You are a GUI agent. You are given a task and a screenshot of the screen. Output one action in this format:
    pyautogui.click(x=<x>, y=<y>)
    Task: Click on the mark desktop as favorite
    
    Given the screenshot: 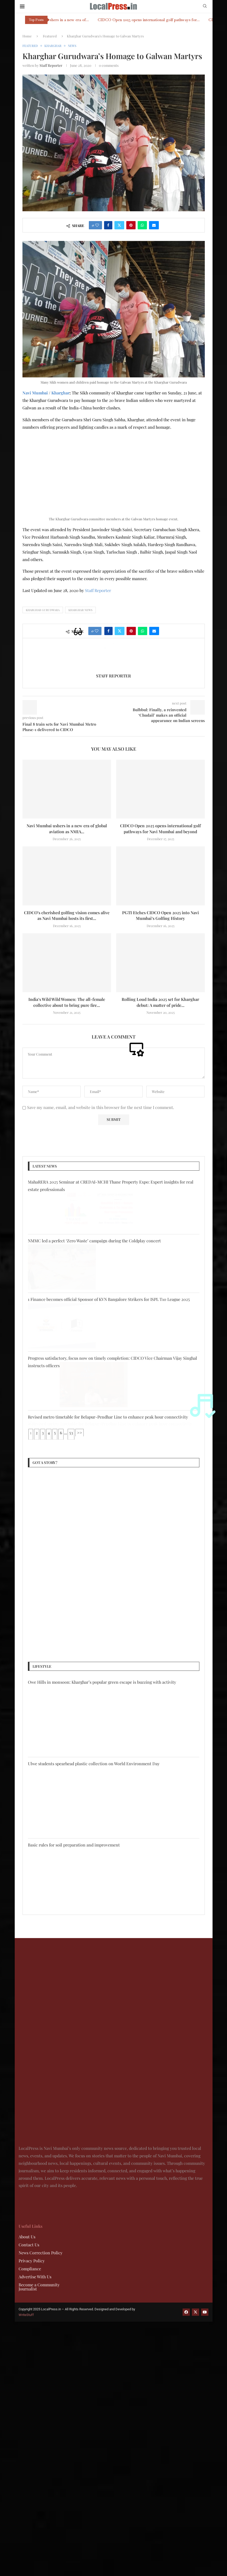 What is the action you would take?
    pyautogui.click(x=136, y=1049)
    